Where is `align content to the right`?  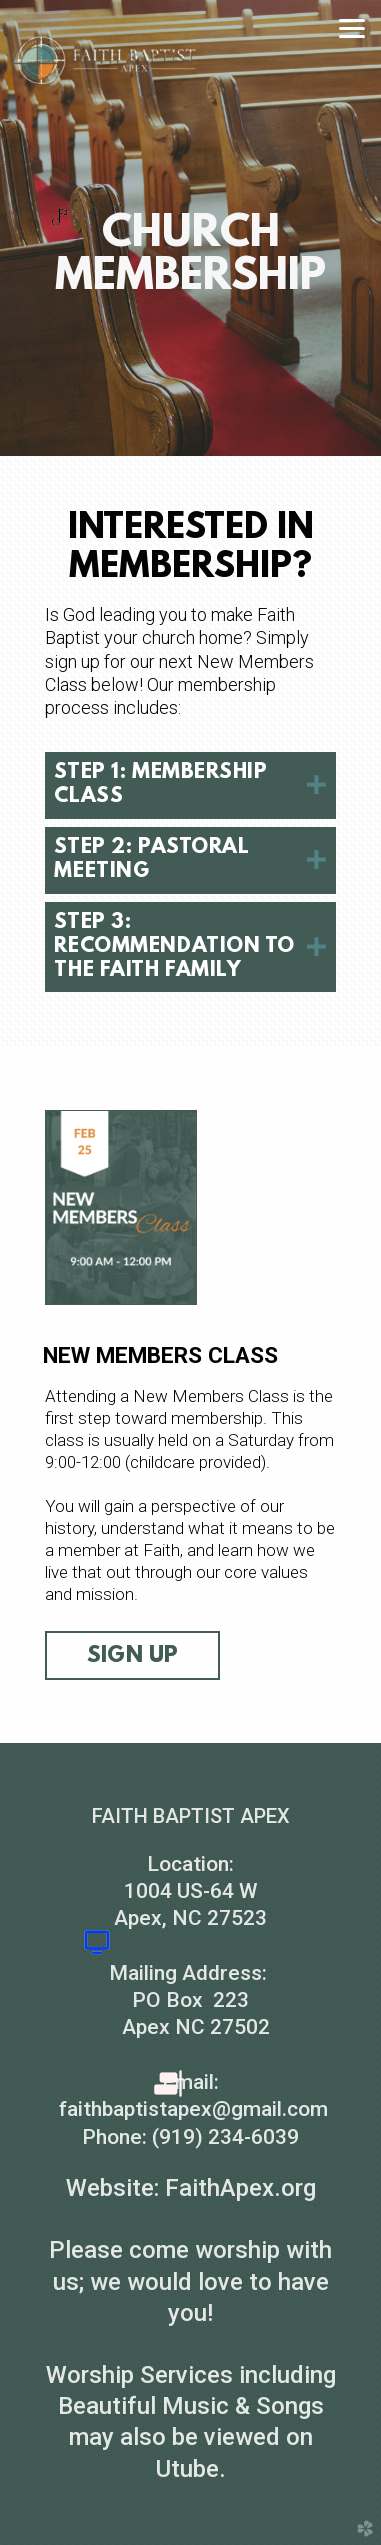 align content to the right is located at coordinates (168, 2083).